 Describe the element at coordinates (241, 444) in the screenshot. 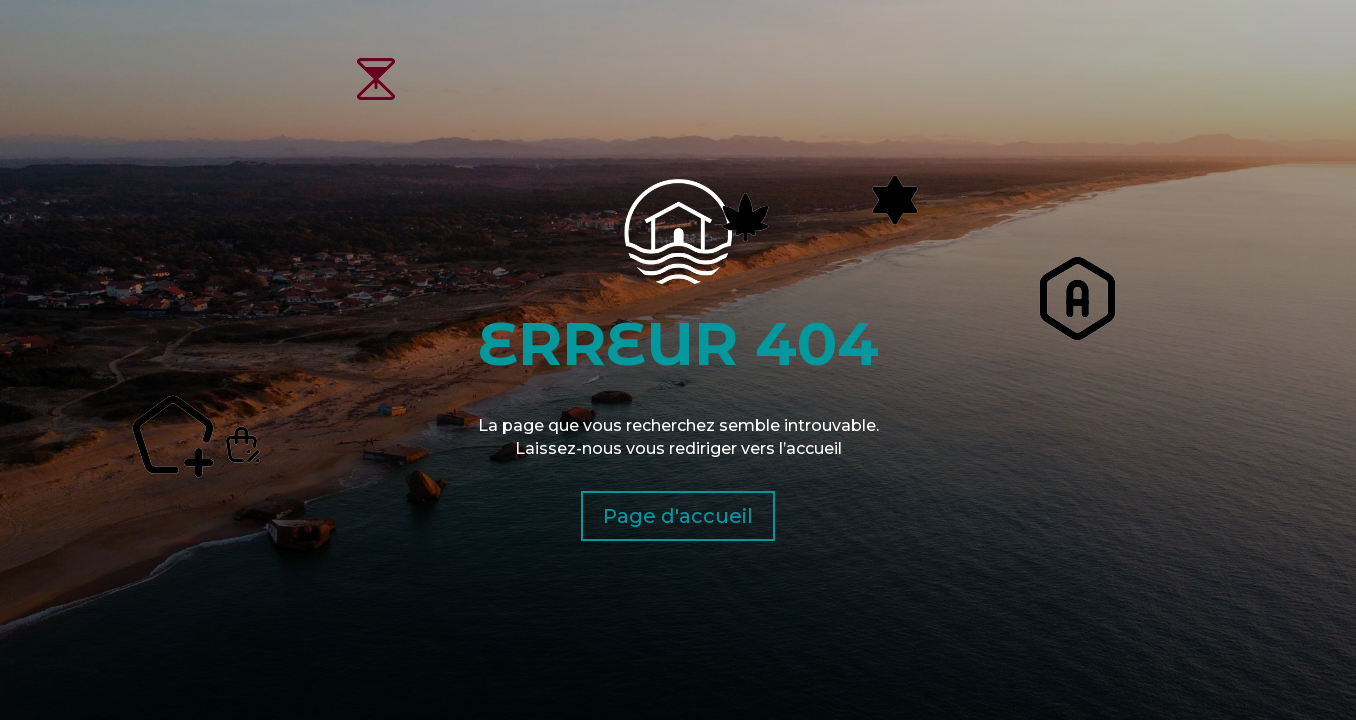

I see `view discounted items in your shopping bag` at that location.